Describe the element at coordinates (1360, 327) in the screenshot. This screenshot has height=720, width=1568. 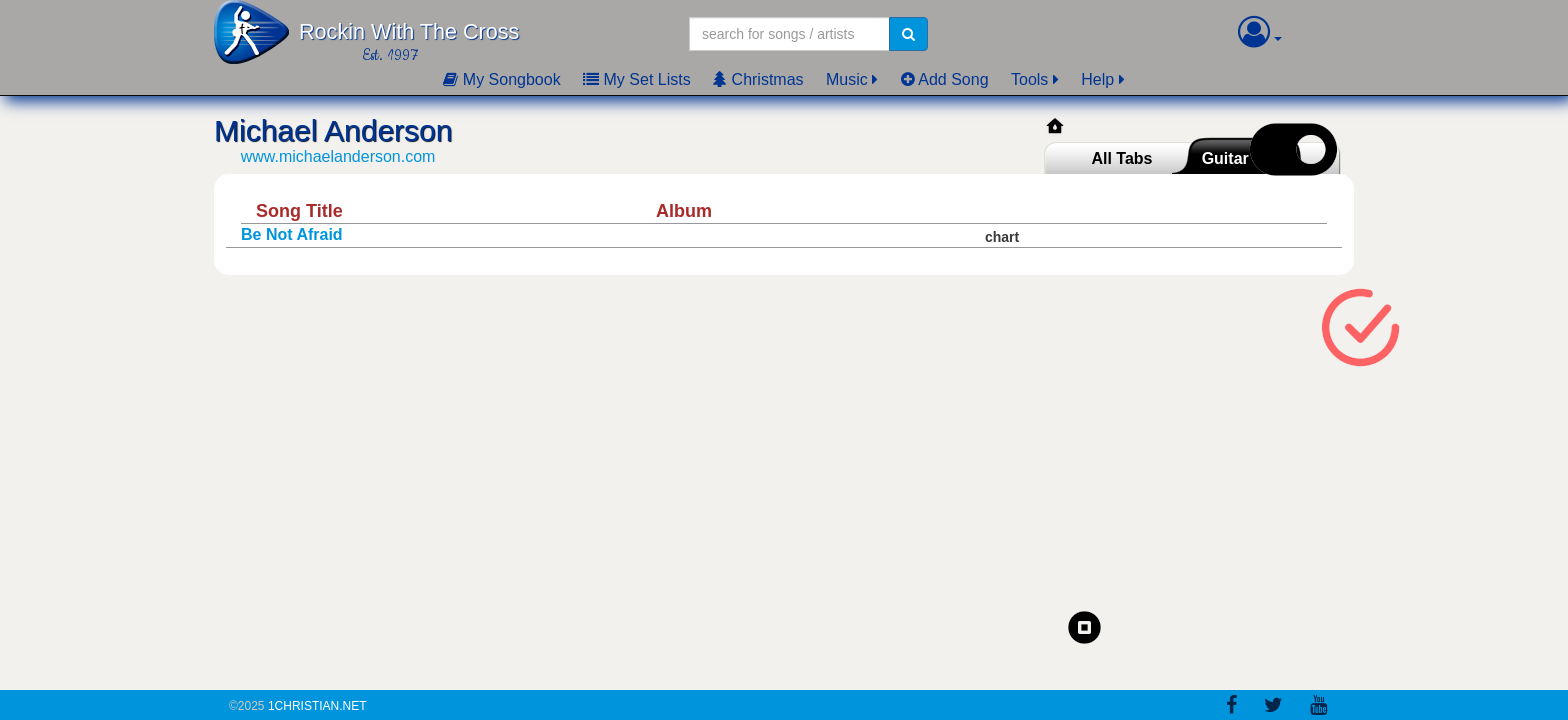
I see `task completed successfully` at that location.